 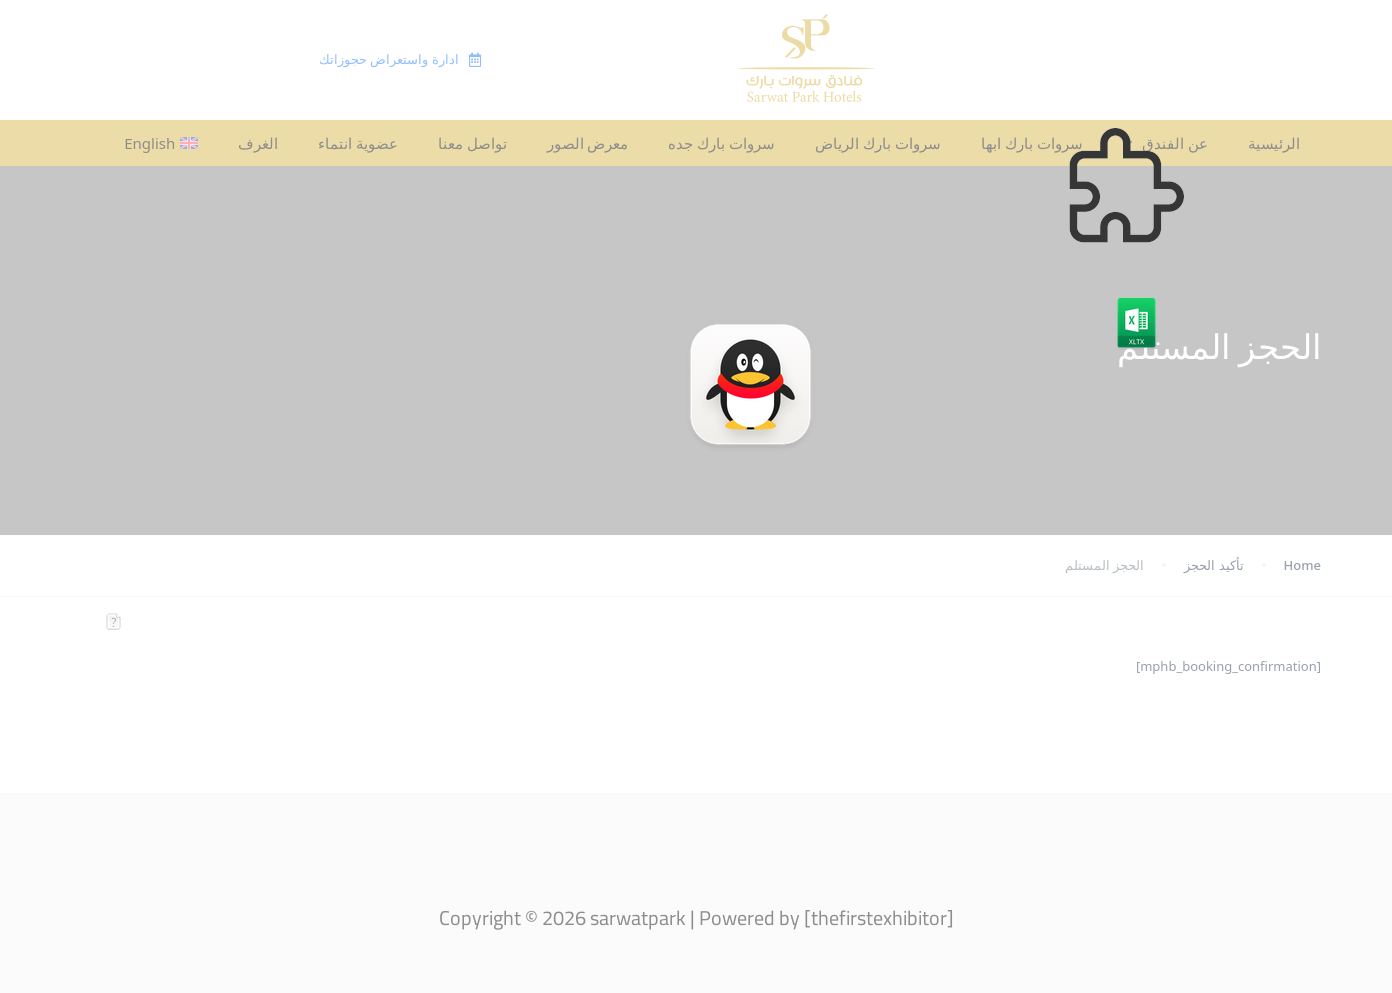 I want to click on manage browser extensions, so click(x=1123, y=189).